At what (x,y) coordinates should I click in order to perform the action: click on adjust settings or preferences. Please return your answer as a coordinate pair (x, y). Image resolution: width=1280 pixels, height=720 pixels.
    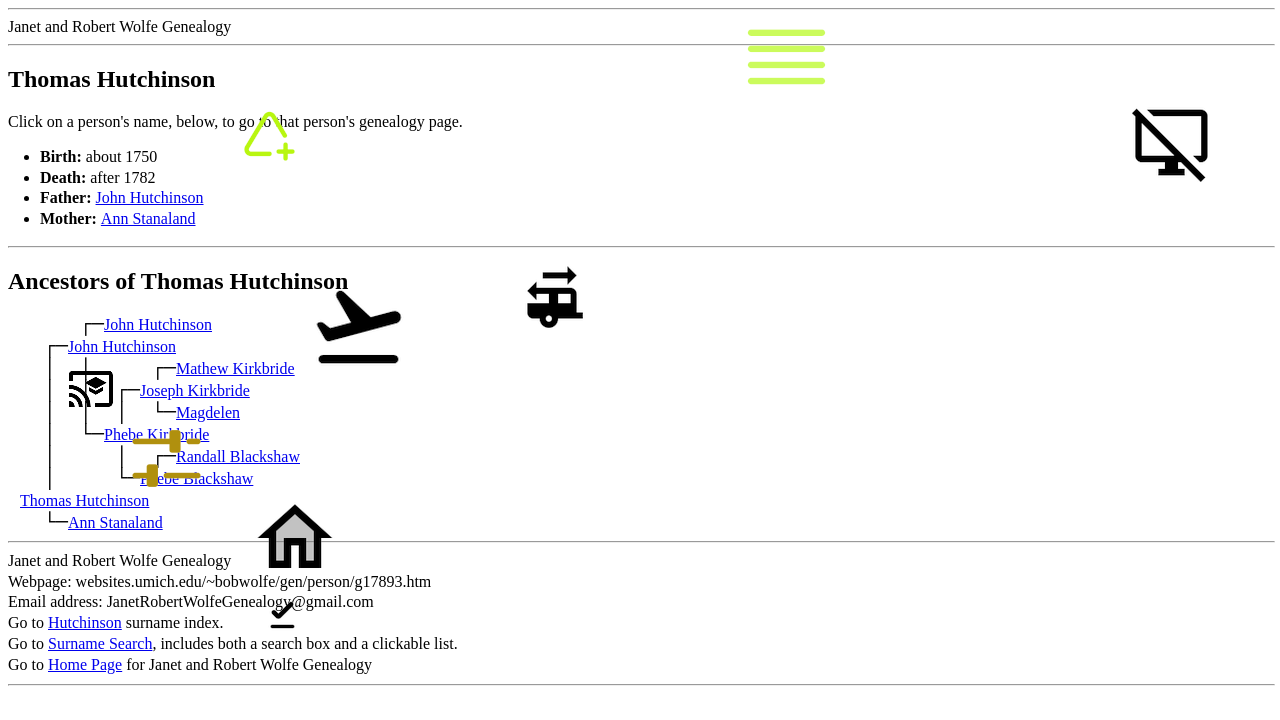
    Looking at the image, I should click on (166, 458).